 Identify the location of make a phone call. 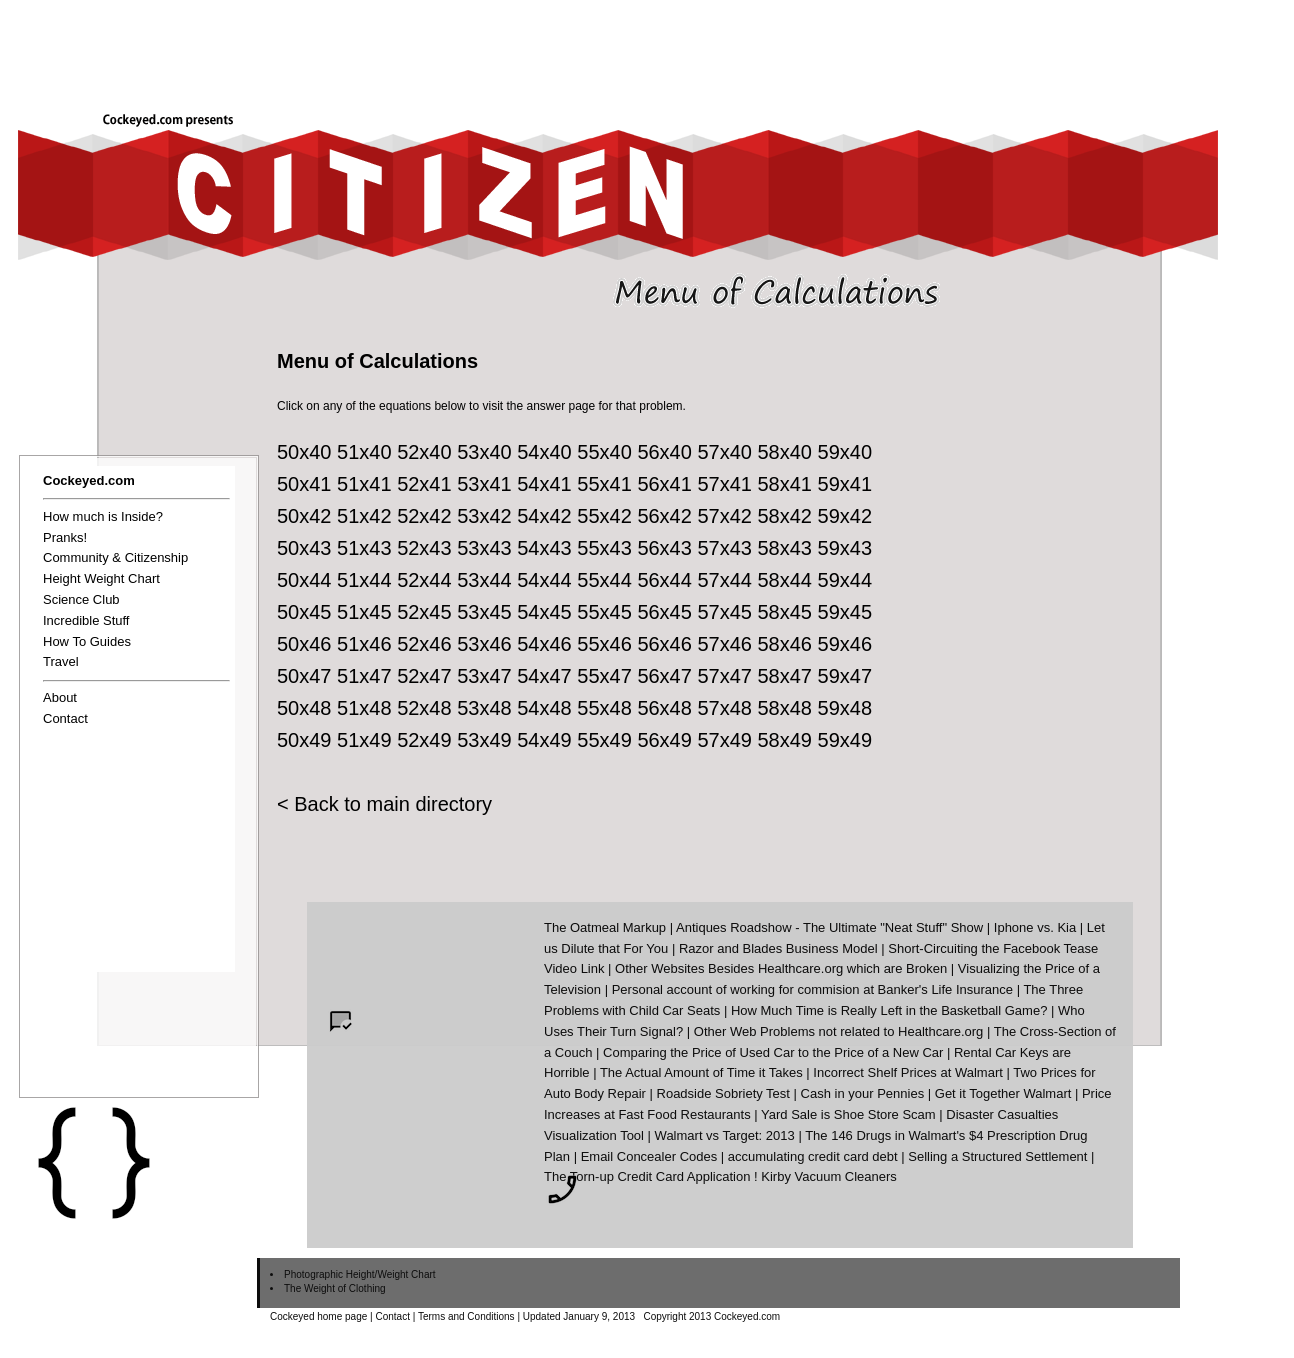
(562, 1189).